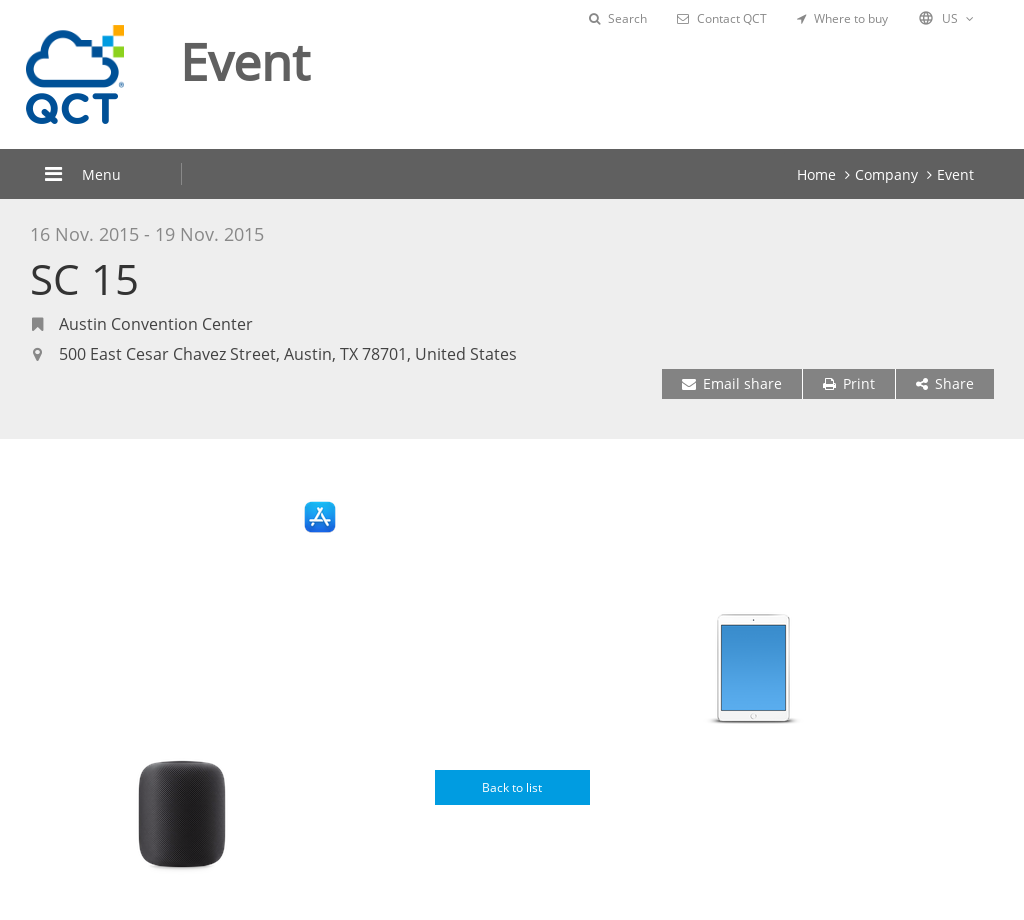  What do you see at coordinates (182, 816) in the screenshot?
I see `apple homepod smart speaker device` at bounding box center [182, 816].